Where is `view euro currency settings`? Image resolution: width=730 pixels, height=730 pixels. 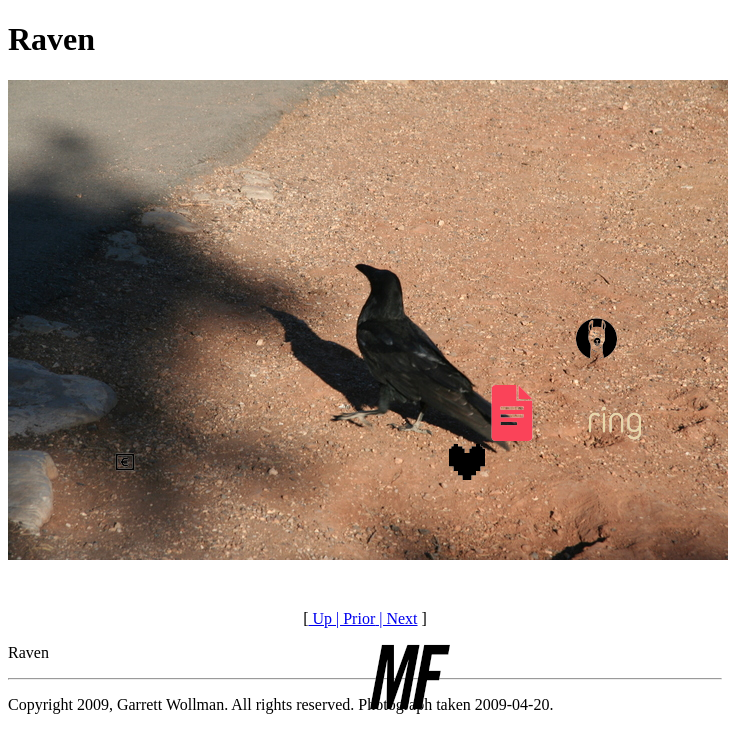 view euro currency settings is located at coordinates (125, 462).